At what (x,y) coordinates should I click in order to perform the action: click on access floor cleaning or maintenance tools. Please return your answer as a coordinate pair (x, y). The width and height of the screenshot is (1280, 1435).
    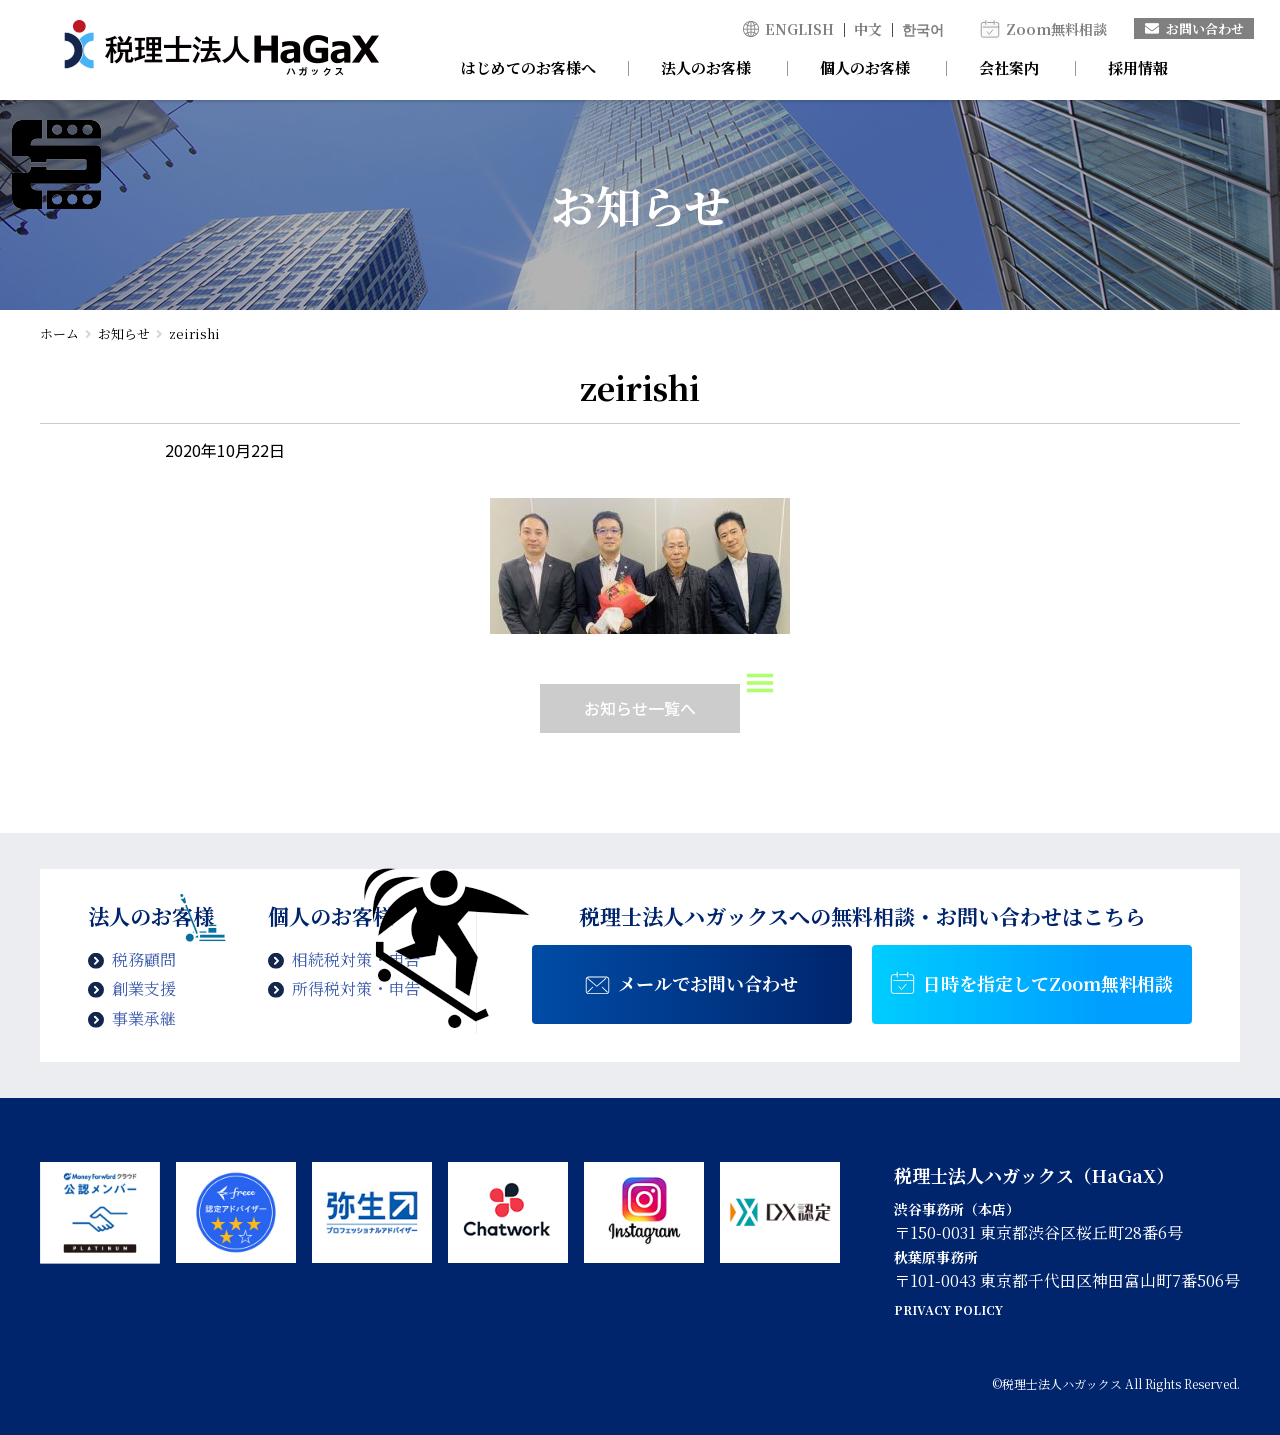
    Looking at the image, I should click on (204, 917).